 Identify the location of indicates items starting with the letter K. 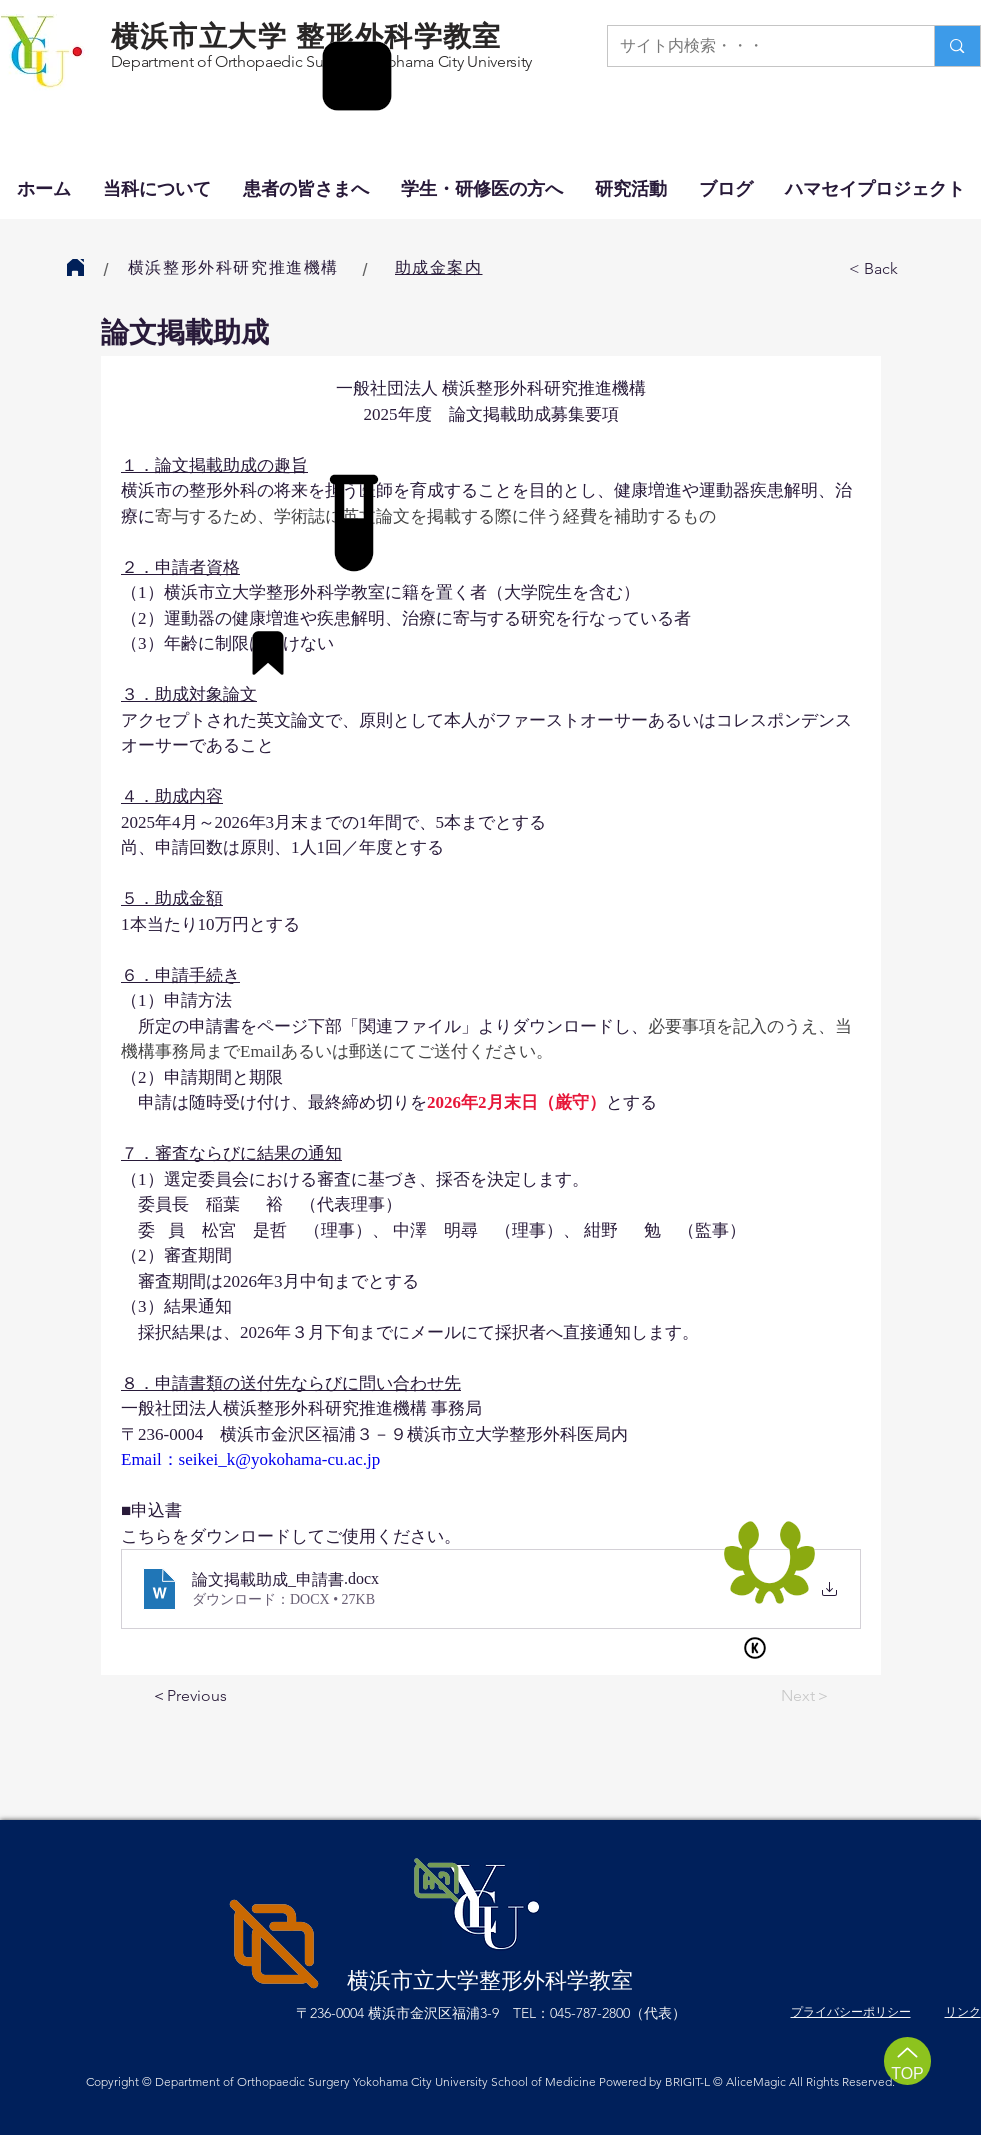
(755, 1648).